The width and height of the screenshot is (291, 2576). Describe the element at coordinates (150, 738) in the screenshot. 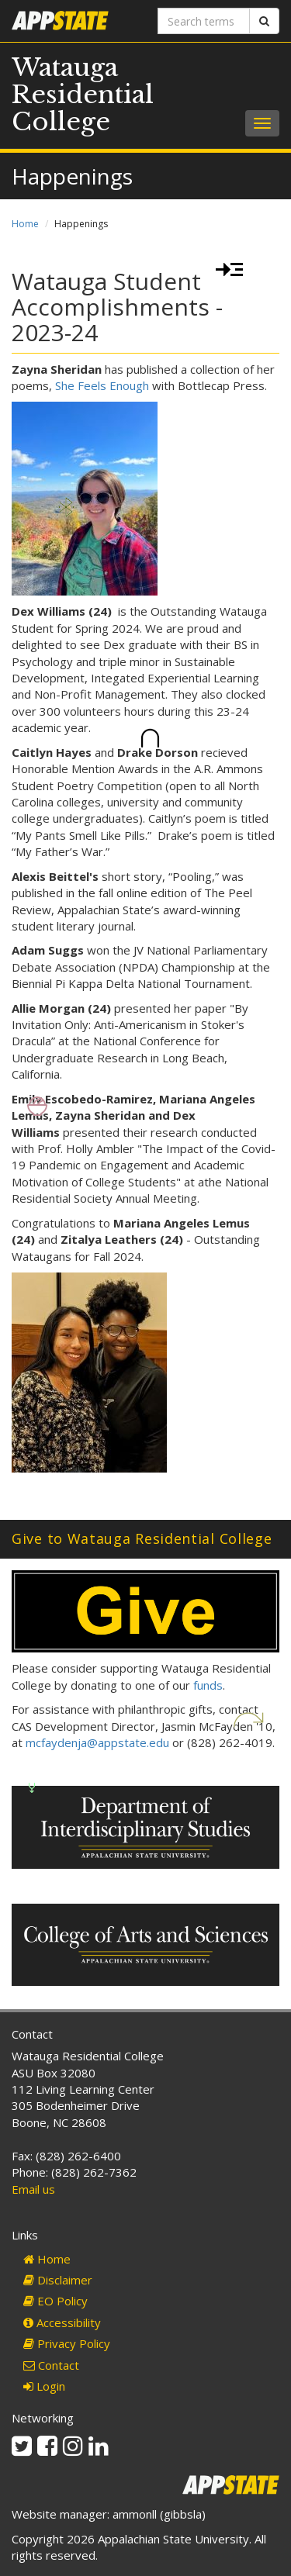

I see `indicates a set intersection operation` at that location.